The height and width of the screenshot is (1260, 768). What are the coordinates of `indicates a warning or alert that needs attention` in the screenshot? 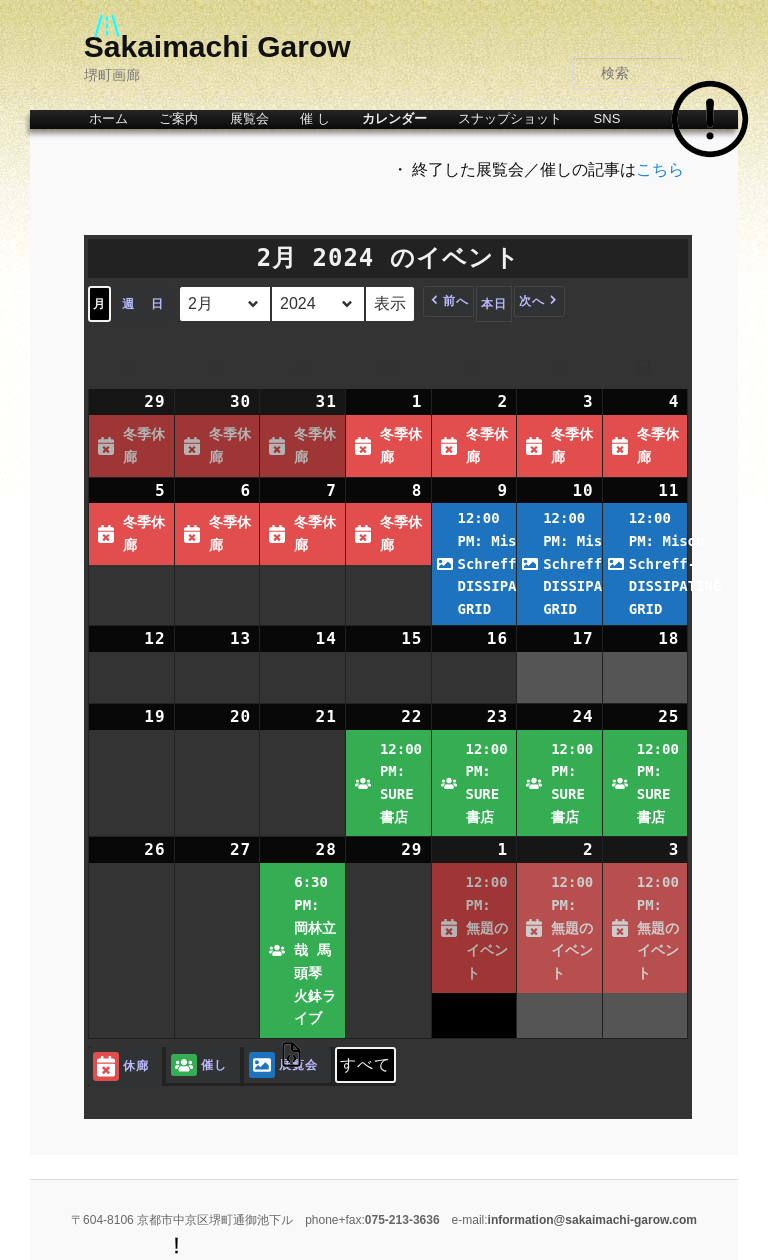 It's located at (710, 119).